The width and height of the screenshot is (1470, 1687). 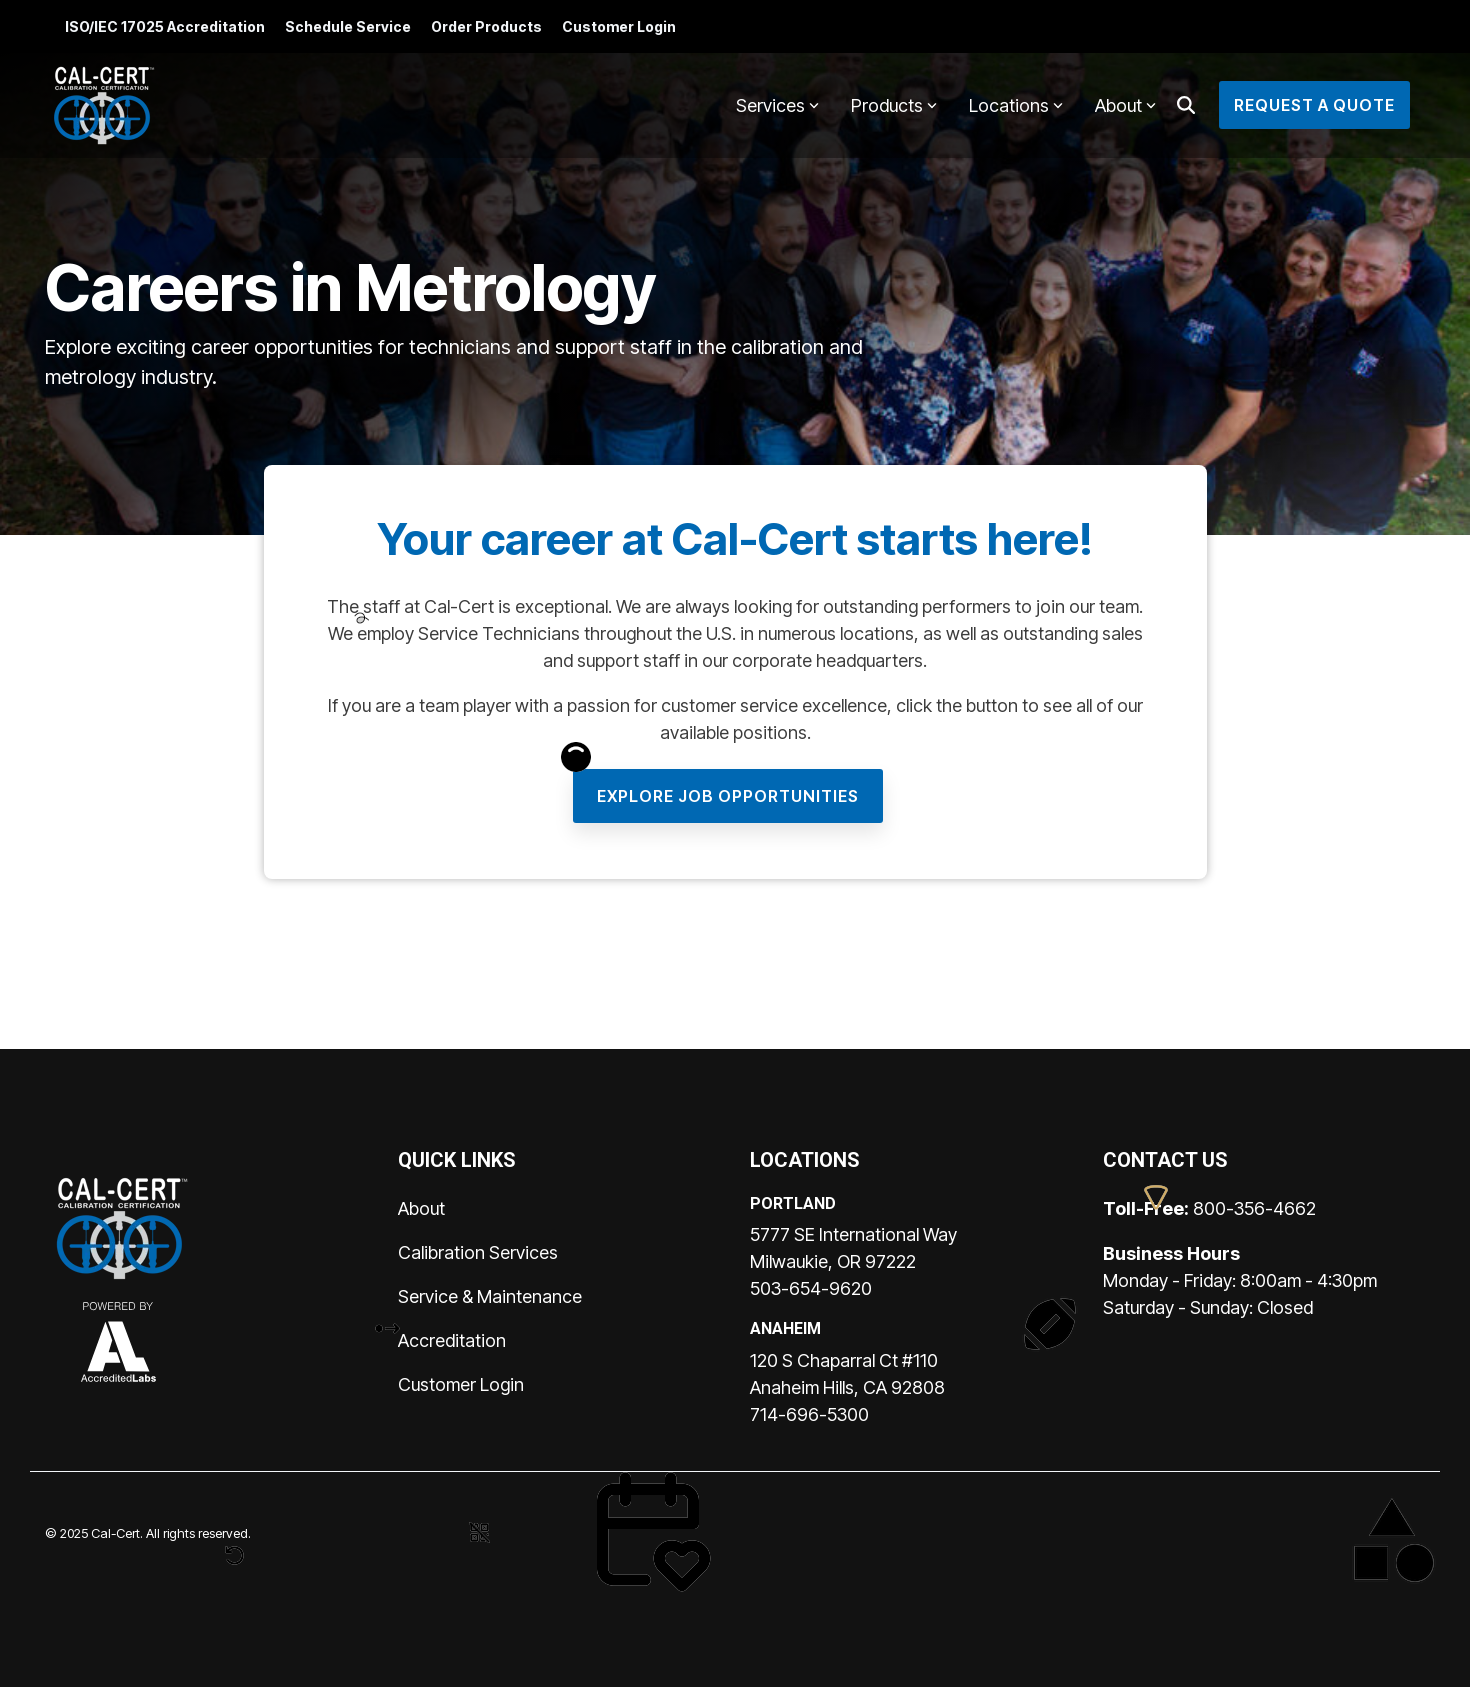 I want to click on access sports or football content, so click(x=1050, y=1324).